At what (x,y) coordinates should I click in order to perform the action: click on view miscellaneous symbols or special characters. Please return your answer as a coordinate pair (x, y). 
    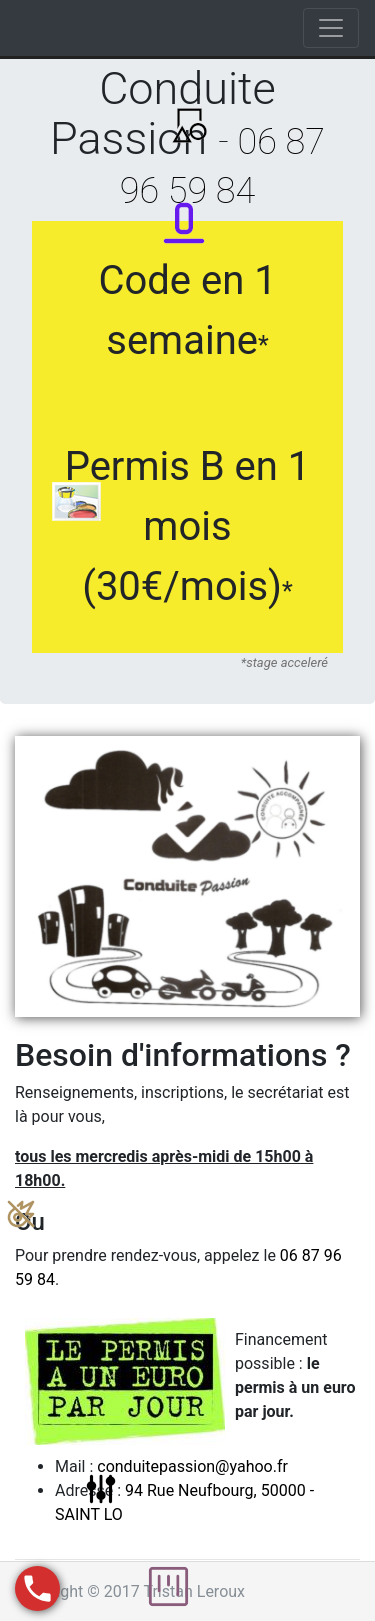
    Looking at the image, I should click on (189, 125).